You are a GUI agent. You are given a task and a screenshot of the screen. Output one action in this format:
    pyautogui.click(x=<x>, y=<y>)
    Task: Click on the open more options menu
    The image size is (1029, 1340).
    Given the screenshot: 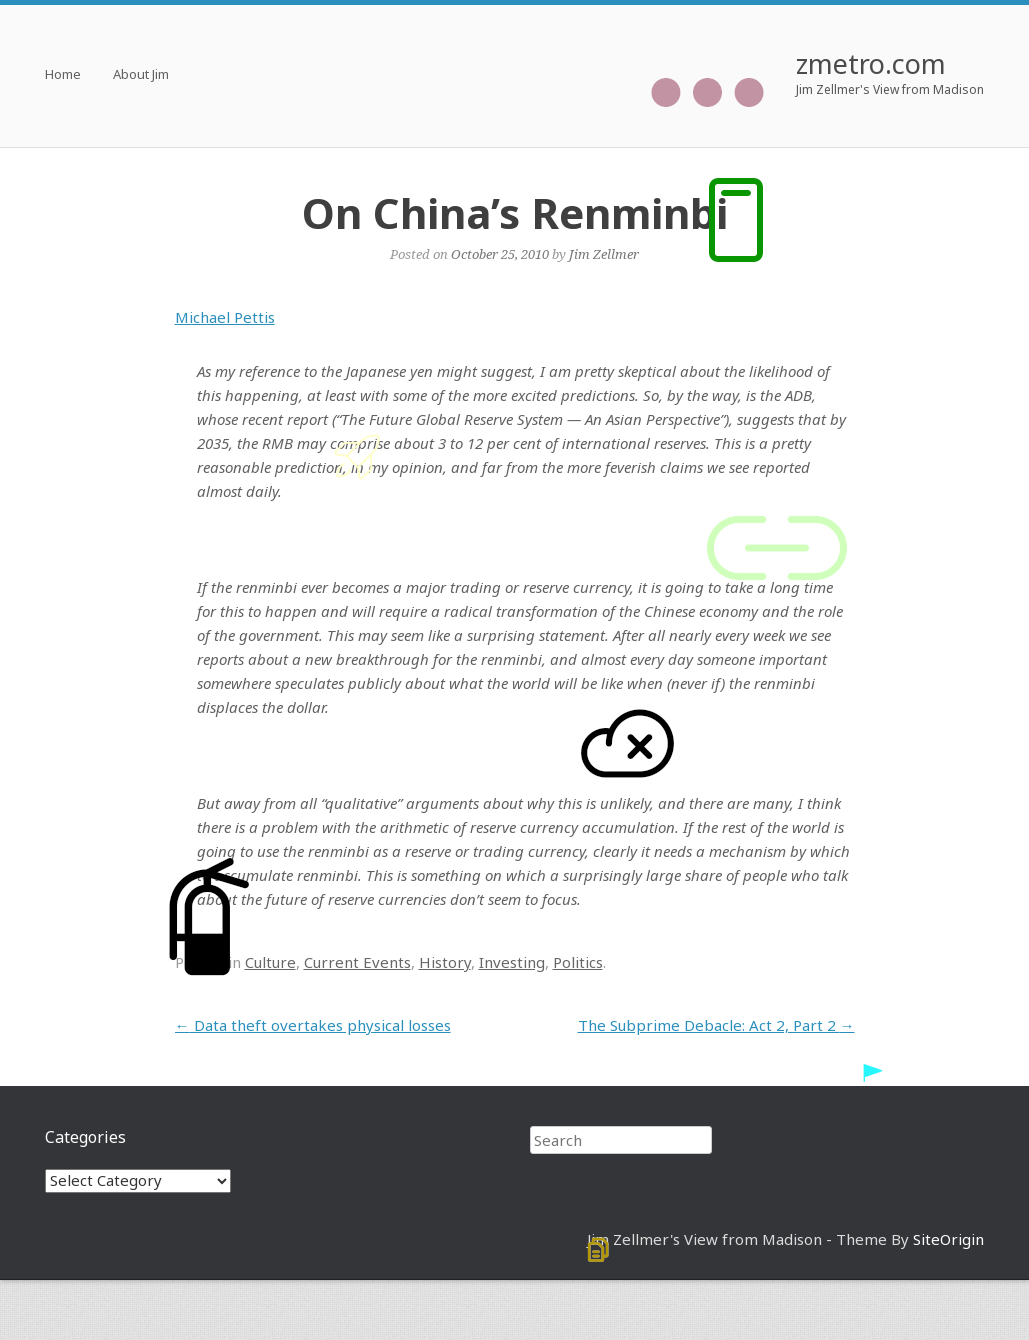 What is the action you would take?
    pyautogui.click(x=707, y=92)
    